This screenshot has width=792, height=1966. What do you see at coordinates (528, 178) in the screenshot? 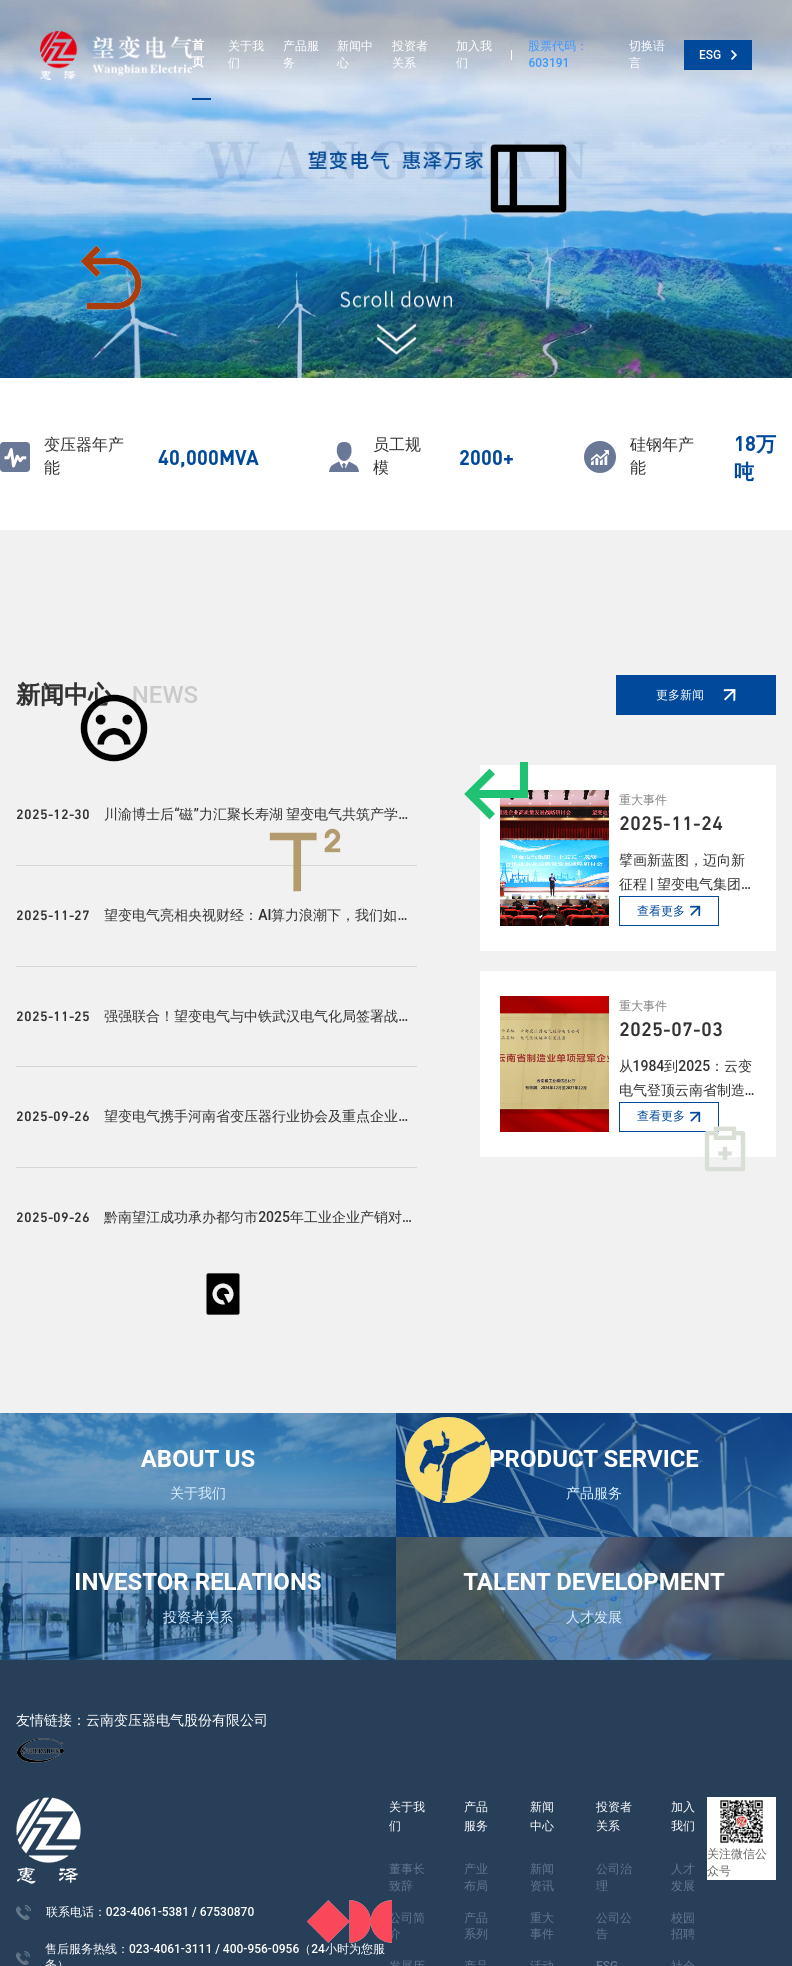
I see `switch to left sidebar layout` at bounding box center [528, 178].